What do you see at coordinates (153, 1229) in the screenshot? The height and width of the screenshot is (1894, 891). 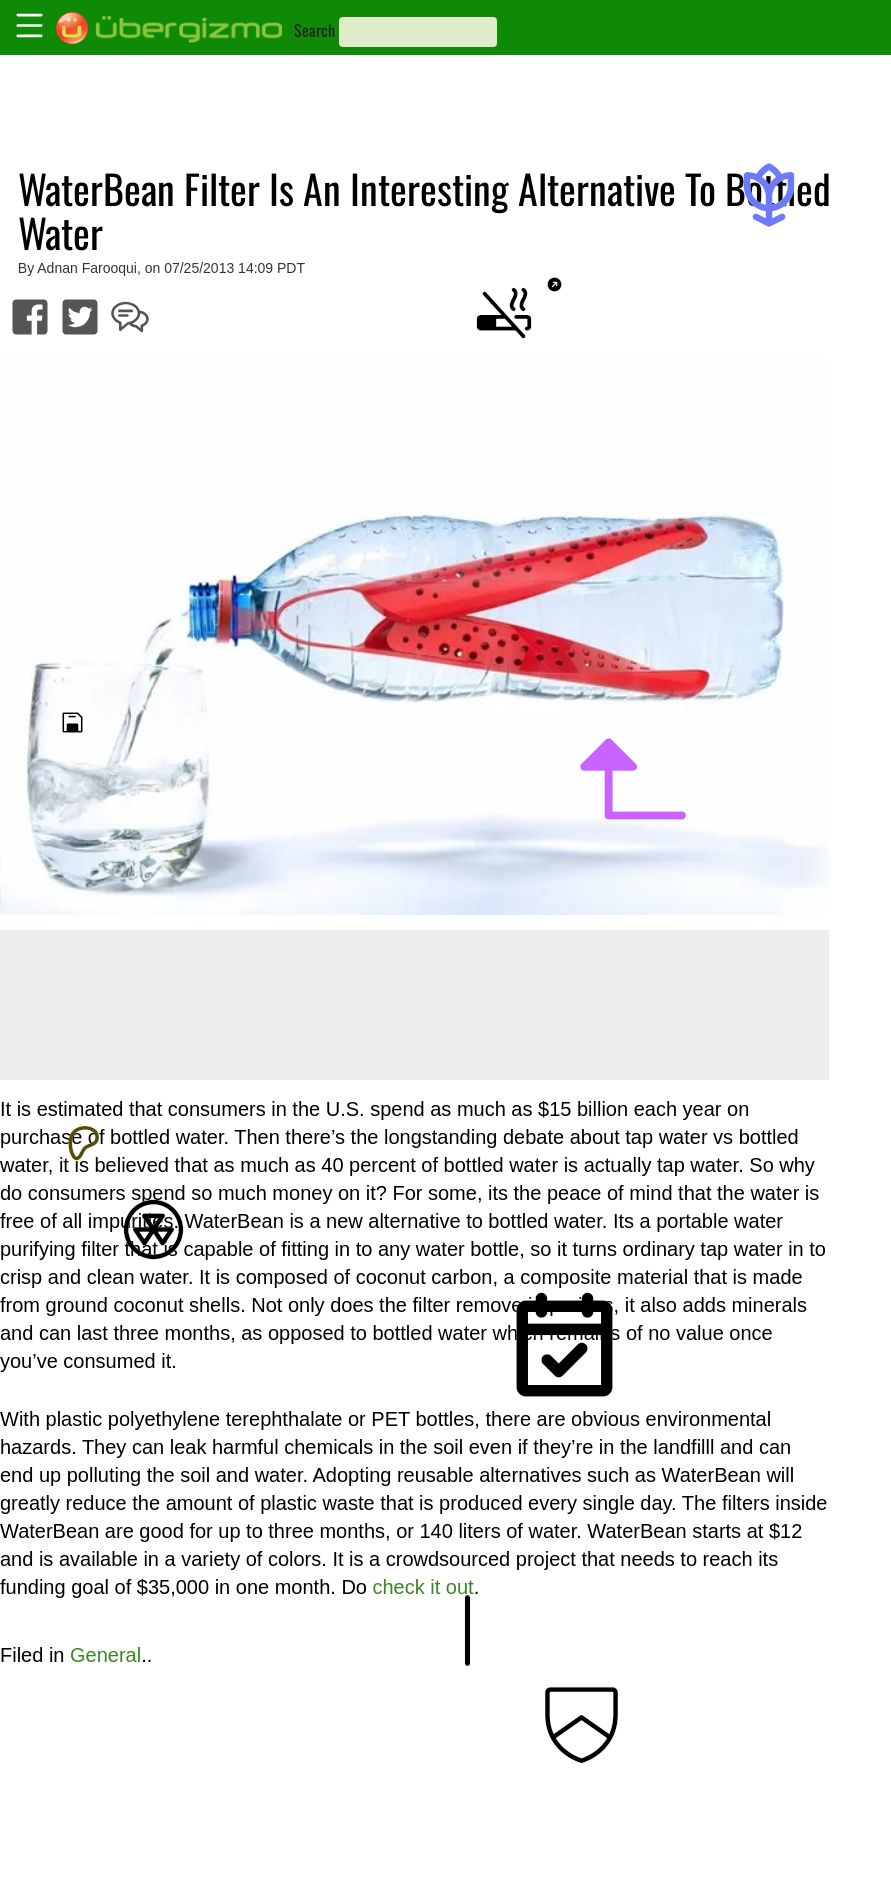 I see `fallout shelter or nuclear safety indicator` at bounding box center [153, 1229].